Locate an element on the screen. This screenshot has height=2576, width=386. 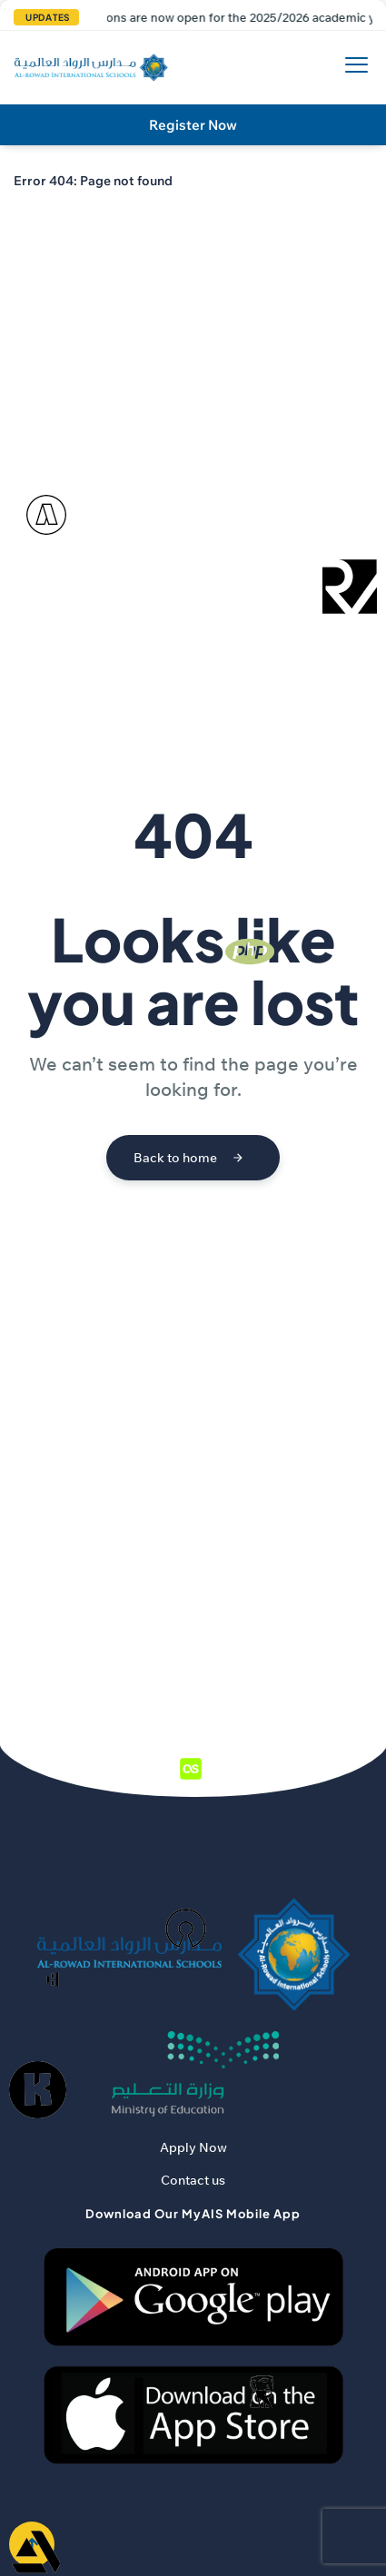
kingston technology company logo is located at coordinates (262, 2392).